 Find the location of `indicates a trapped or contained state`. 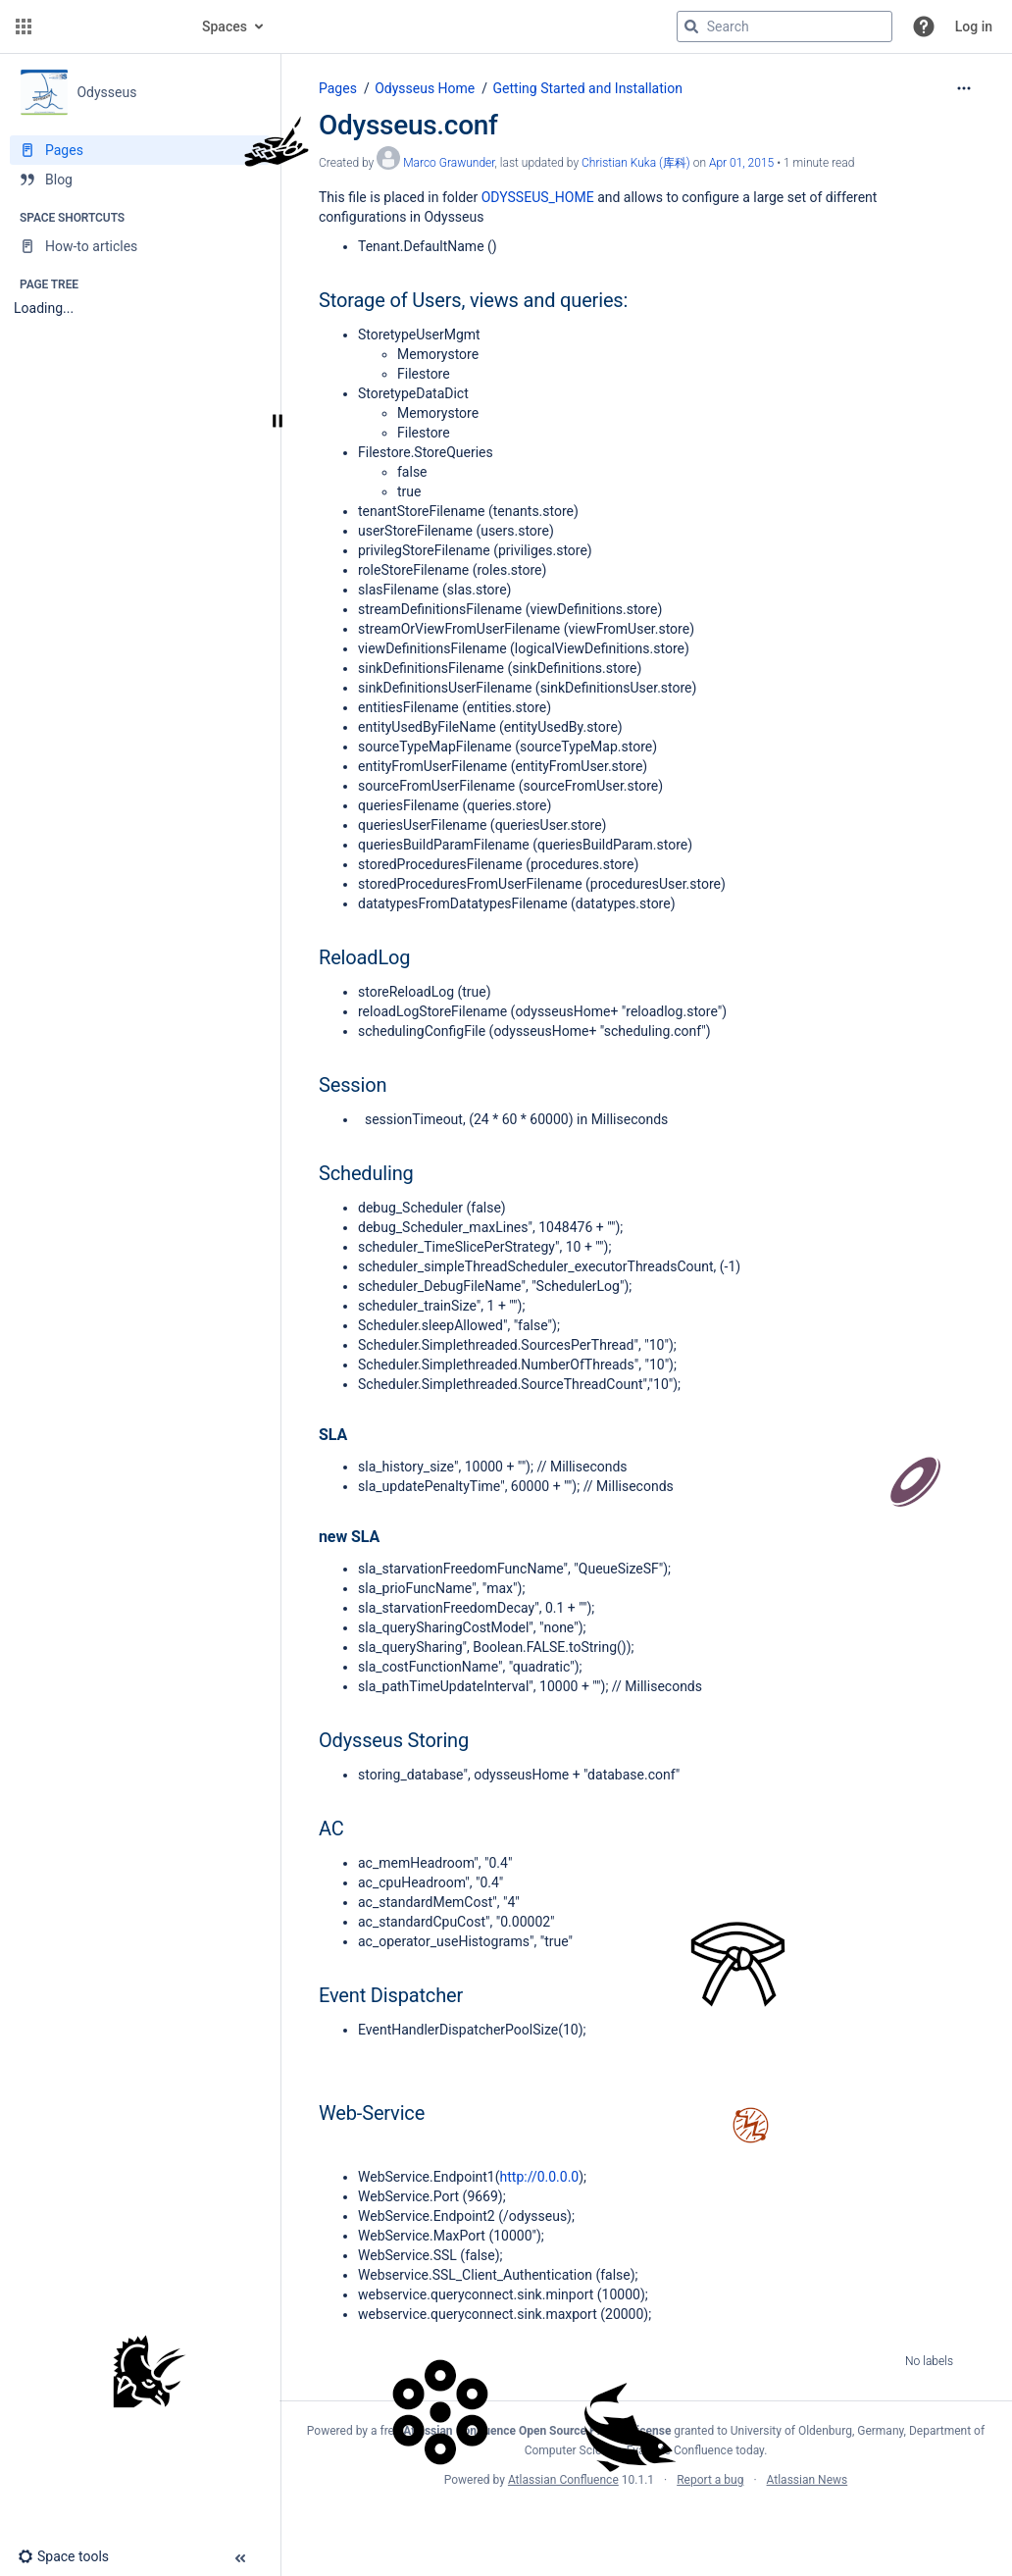

indicates a trapped or contained state is located at coordinates (750, 2125).